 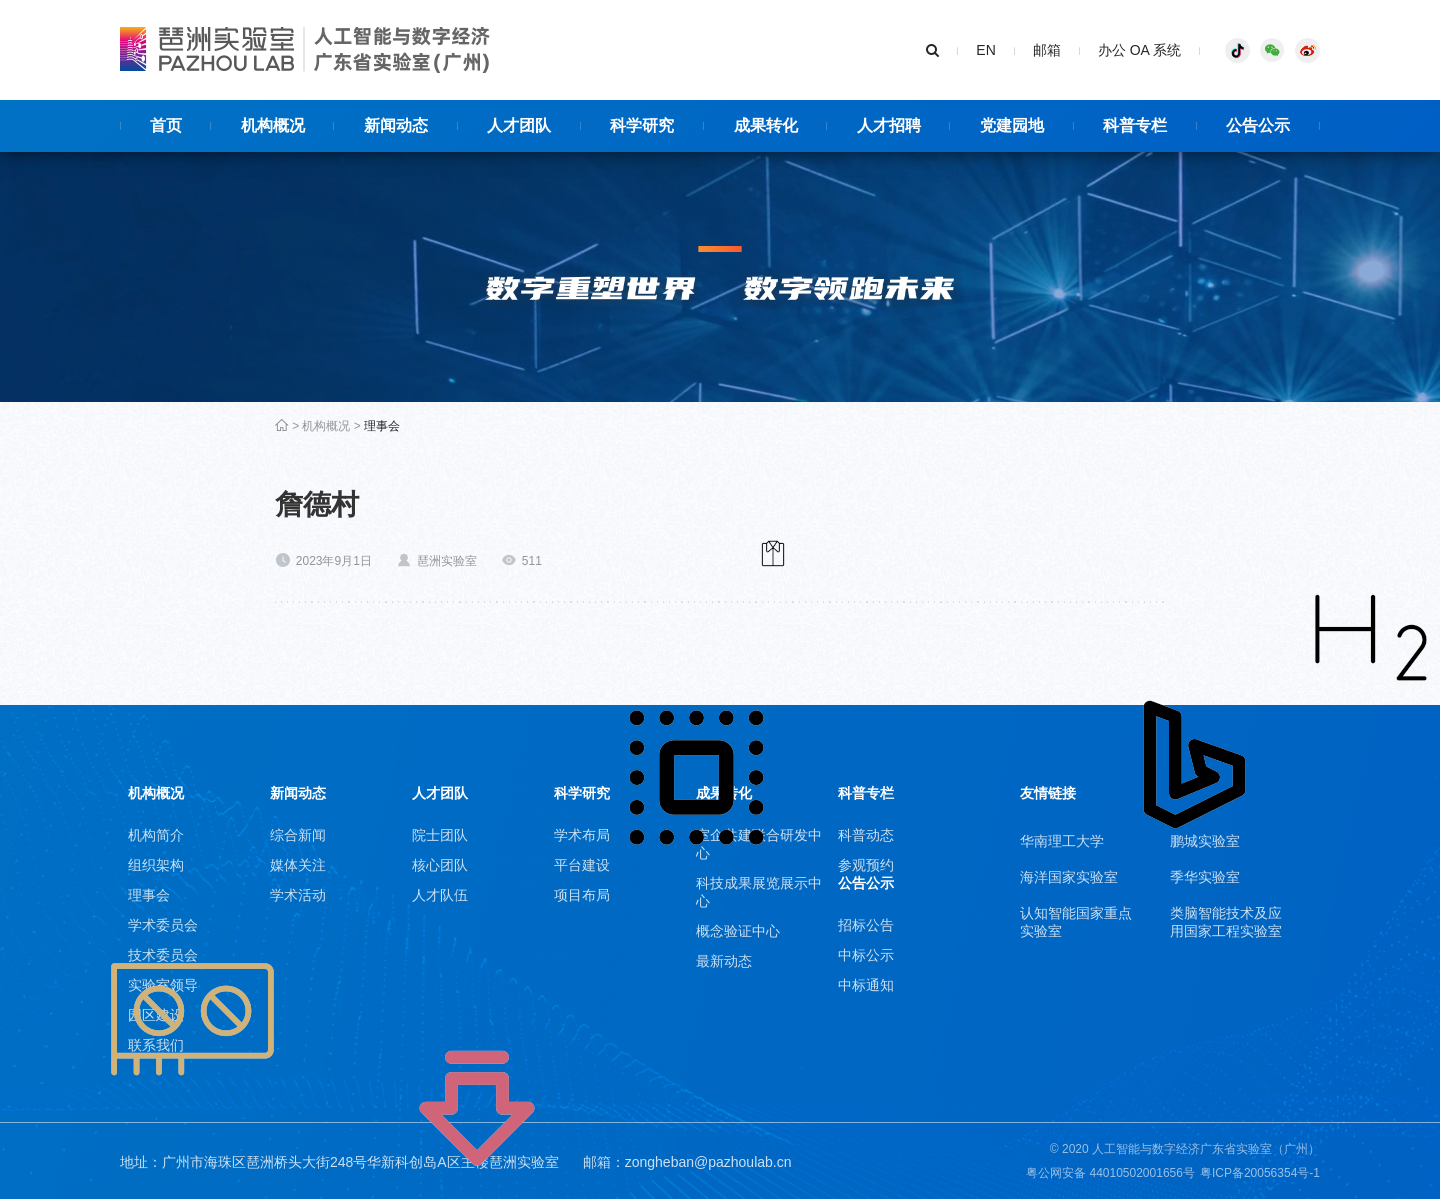 What do you see at coordinates (773, 554) in the screenshot?
I see `view clothing or apparel items` at bounding box center [773, 554].